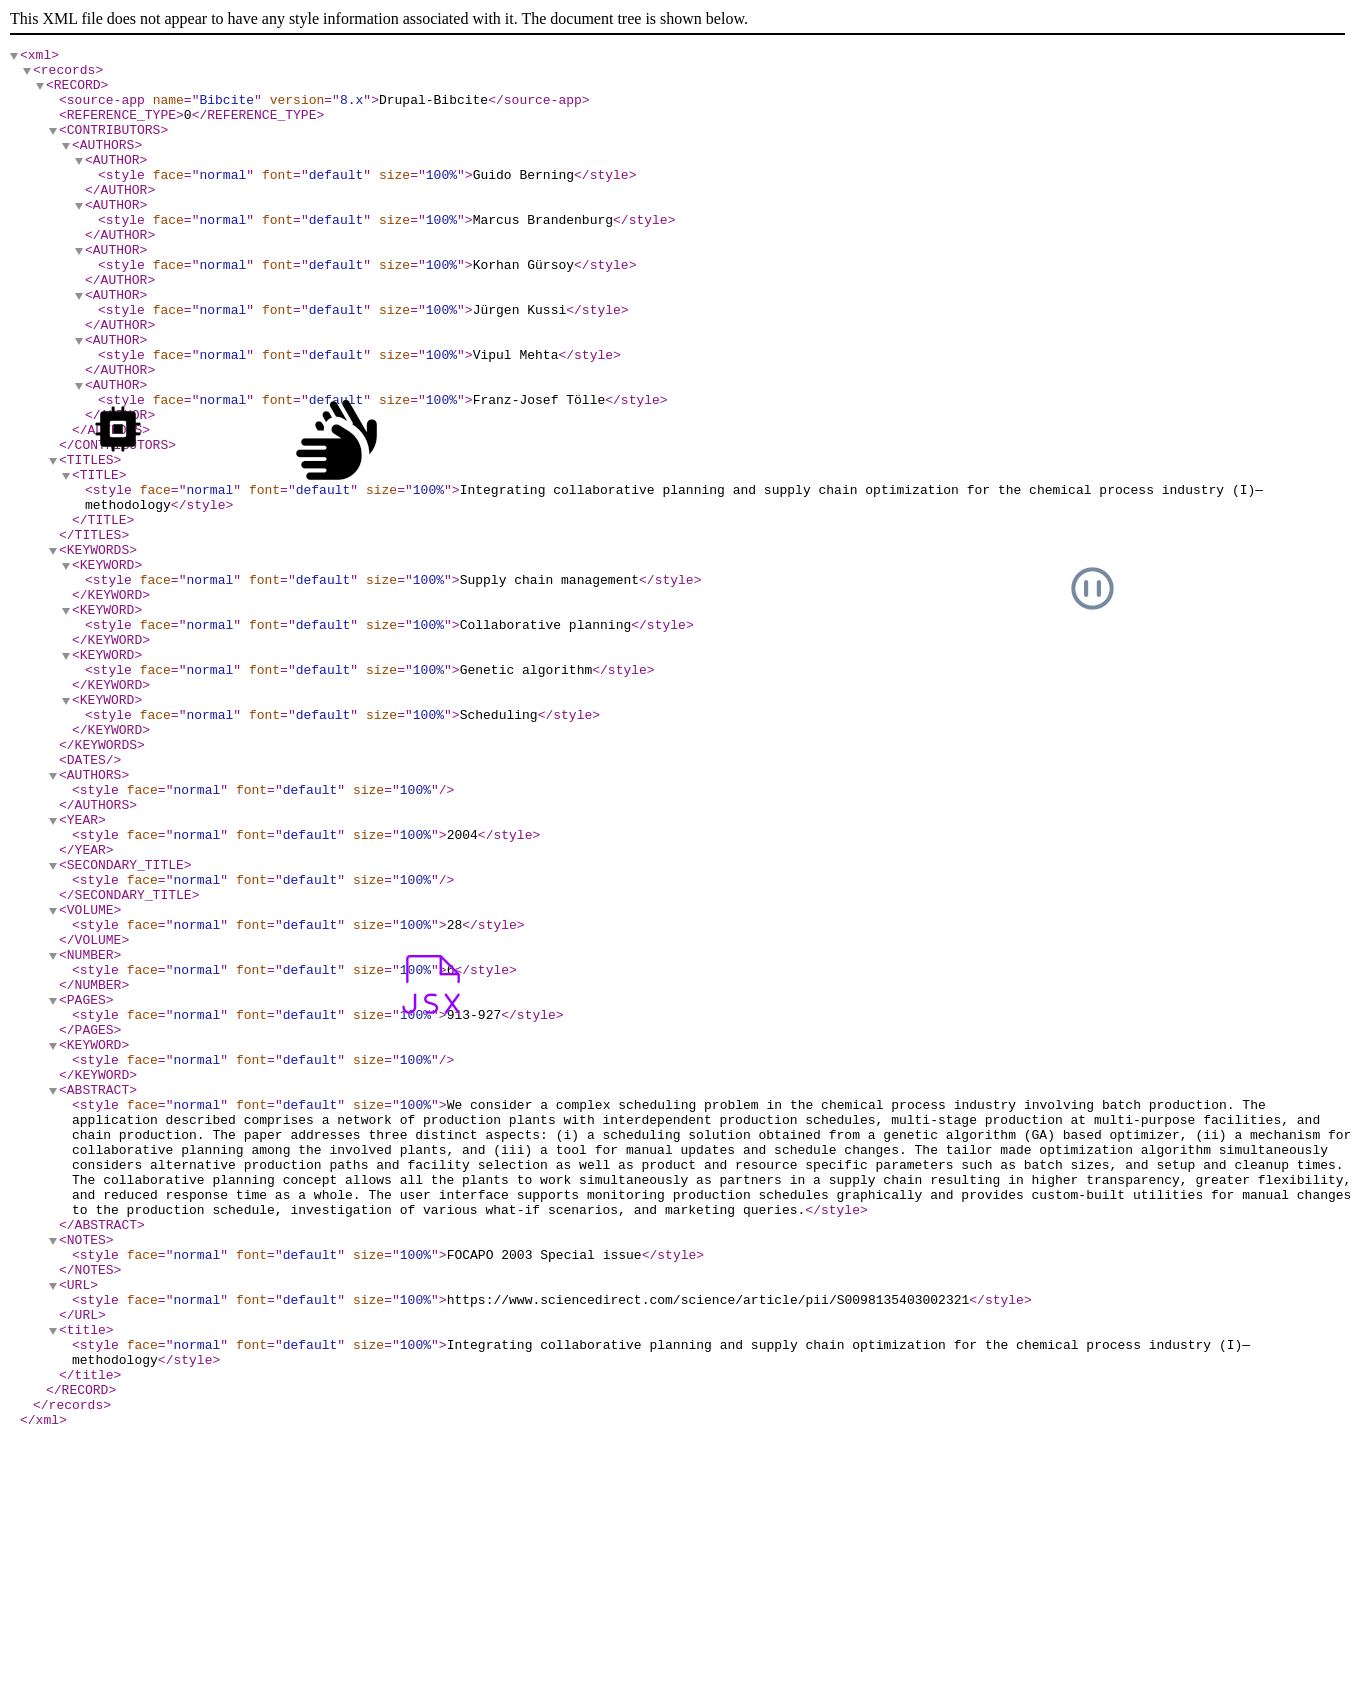 The height and width of the screenshot is (1704, 1355). I want to click on jsx file type indicator, so click(433, 987).